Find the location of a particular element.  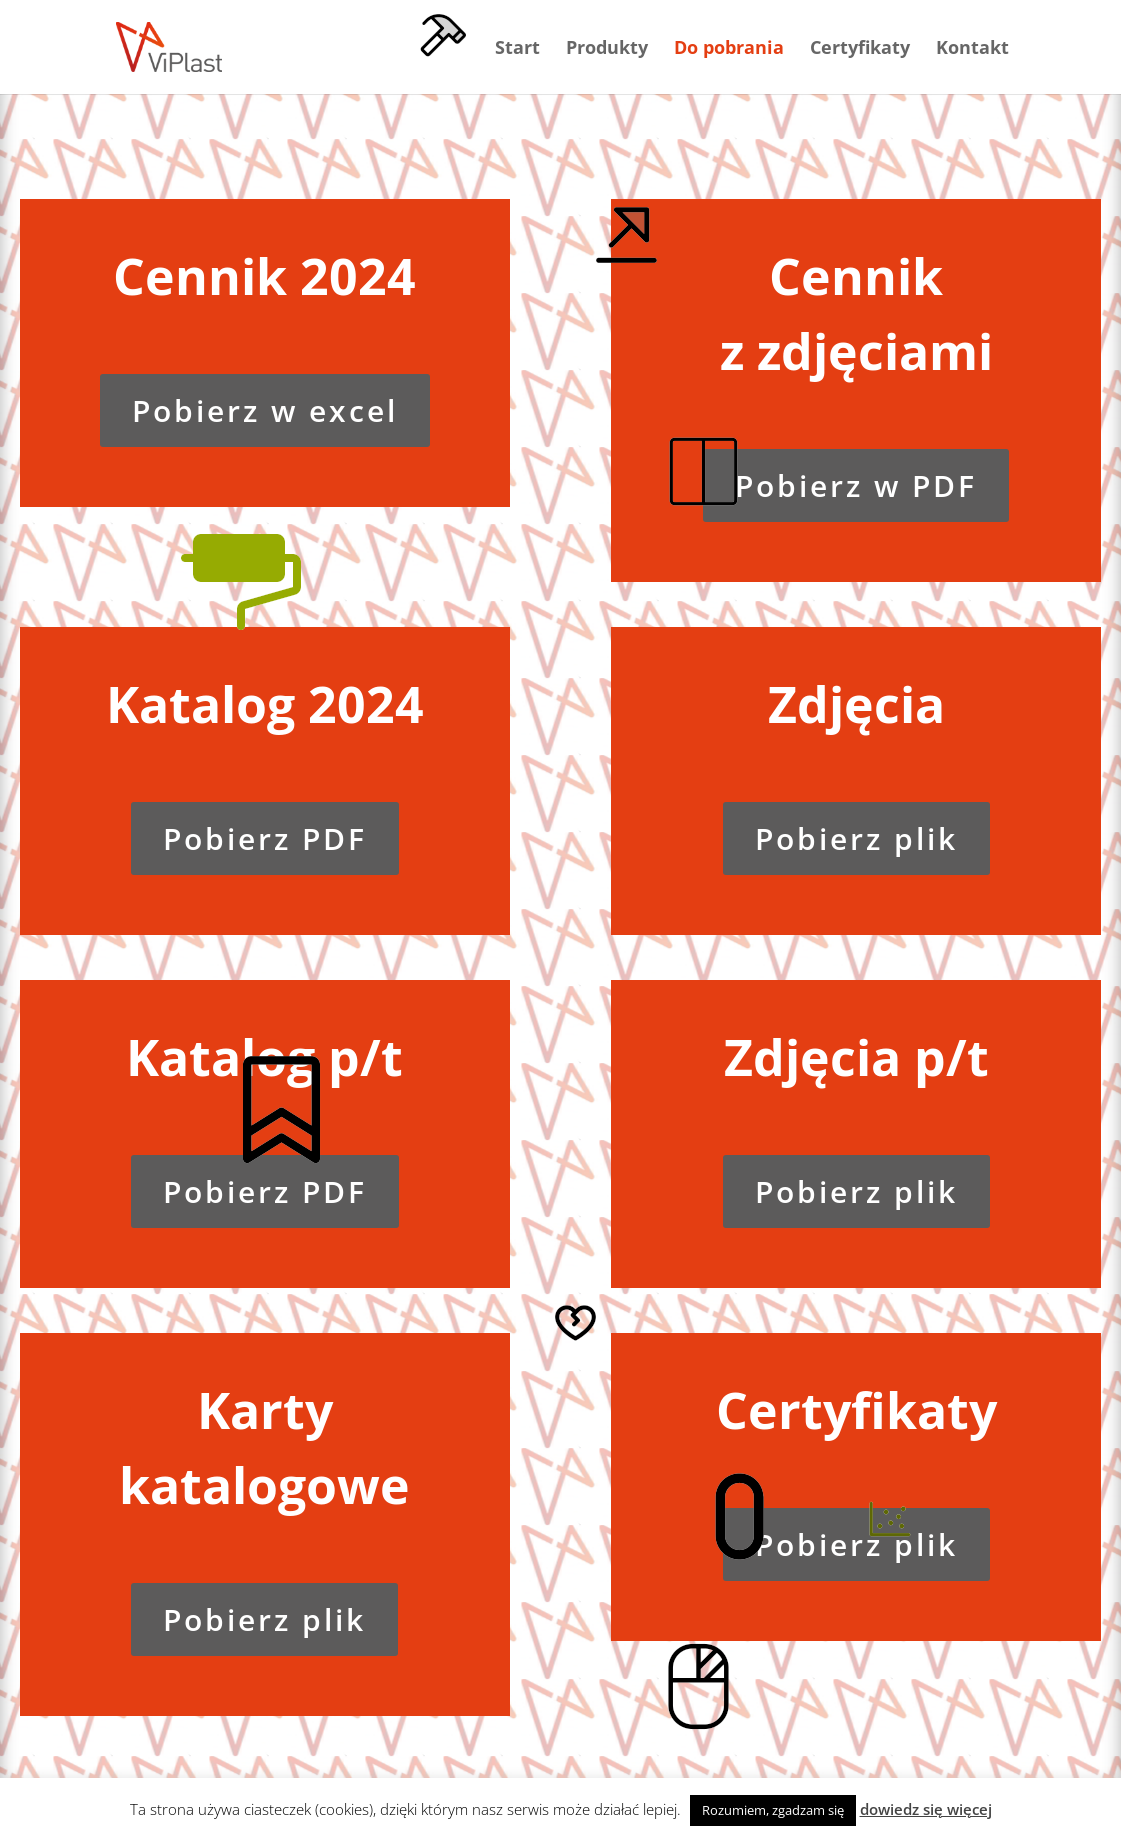

view scatter plot data is located at coordinates (890, 1519).